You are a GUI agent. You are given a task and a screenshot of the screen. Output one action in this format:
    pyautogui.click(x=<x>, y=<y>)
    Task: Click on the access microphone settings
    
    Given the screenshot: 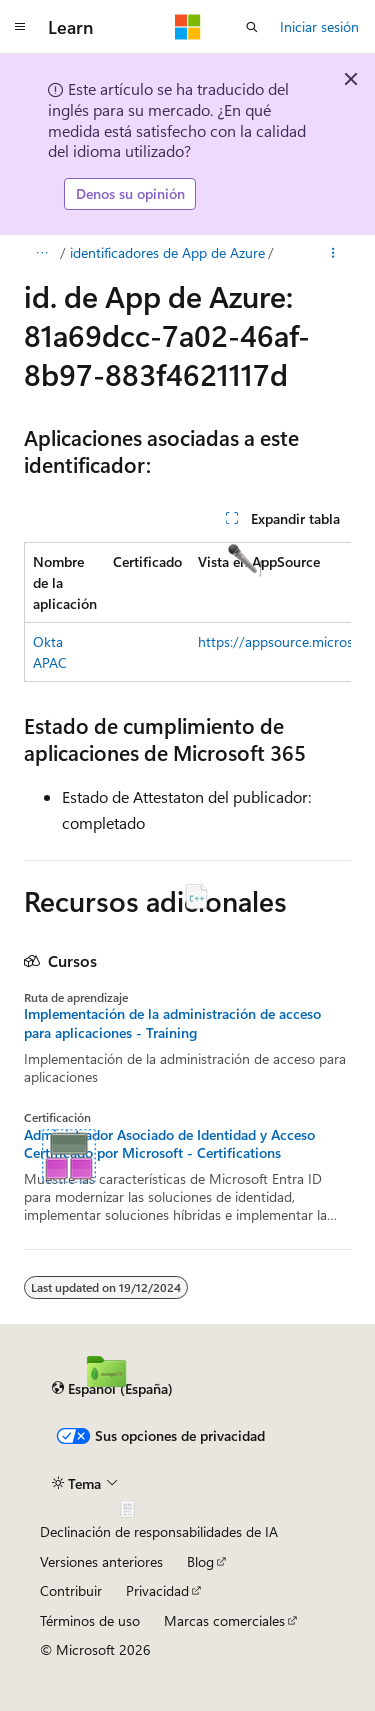 What is the action you would take?
    pyautogui.click(x=245, y=561)
    